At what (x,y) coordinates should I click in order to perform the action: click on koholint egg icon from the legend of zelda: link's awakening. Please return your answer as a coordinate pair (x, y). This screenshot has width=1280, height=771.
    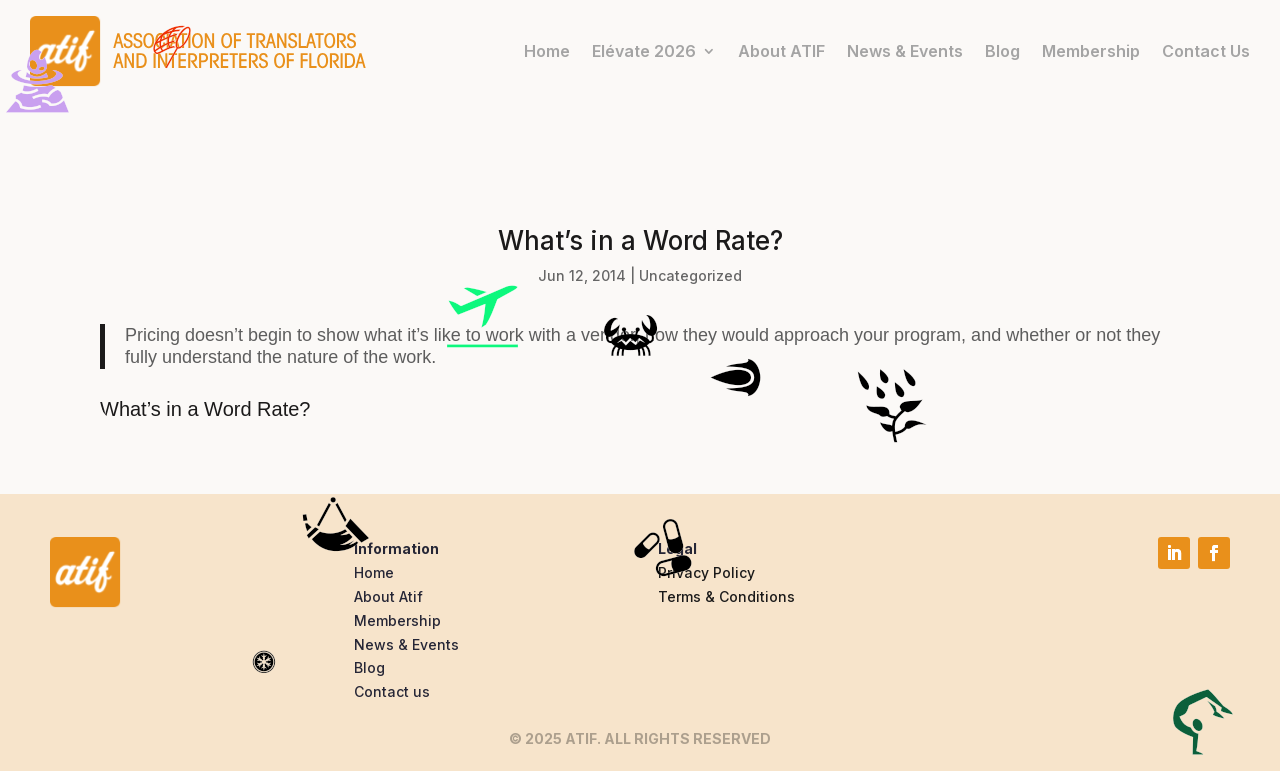
    Looking at the image, I should click on (37, 80).